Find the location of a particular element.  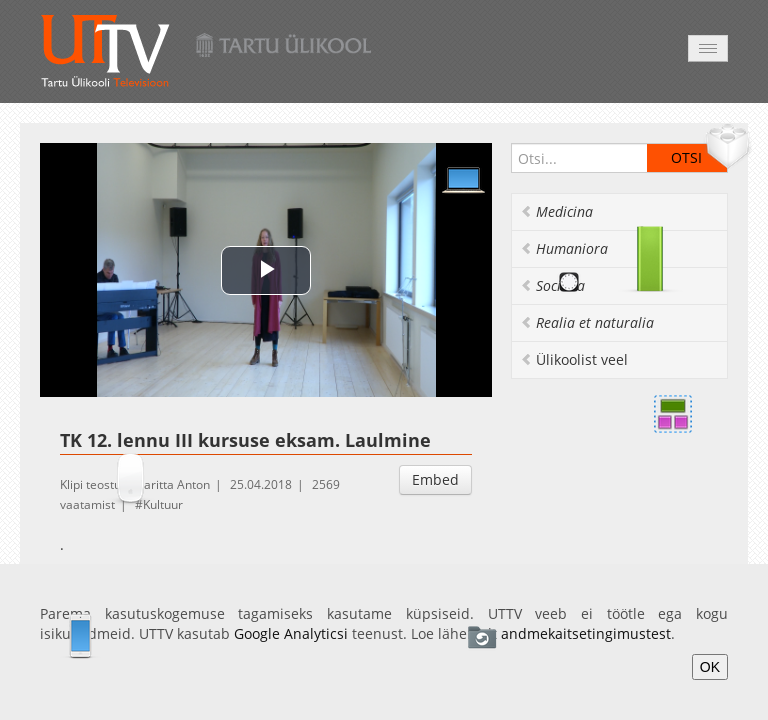

iPod Touch device connected is located at coordinates (80, 636).